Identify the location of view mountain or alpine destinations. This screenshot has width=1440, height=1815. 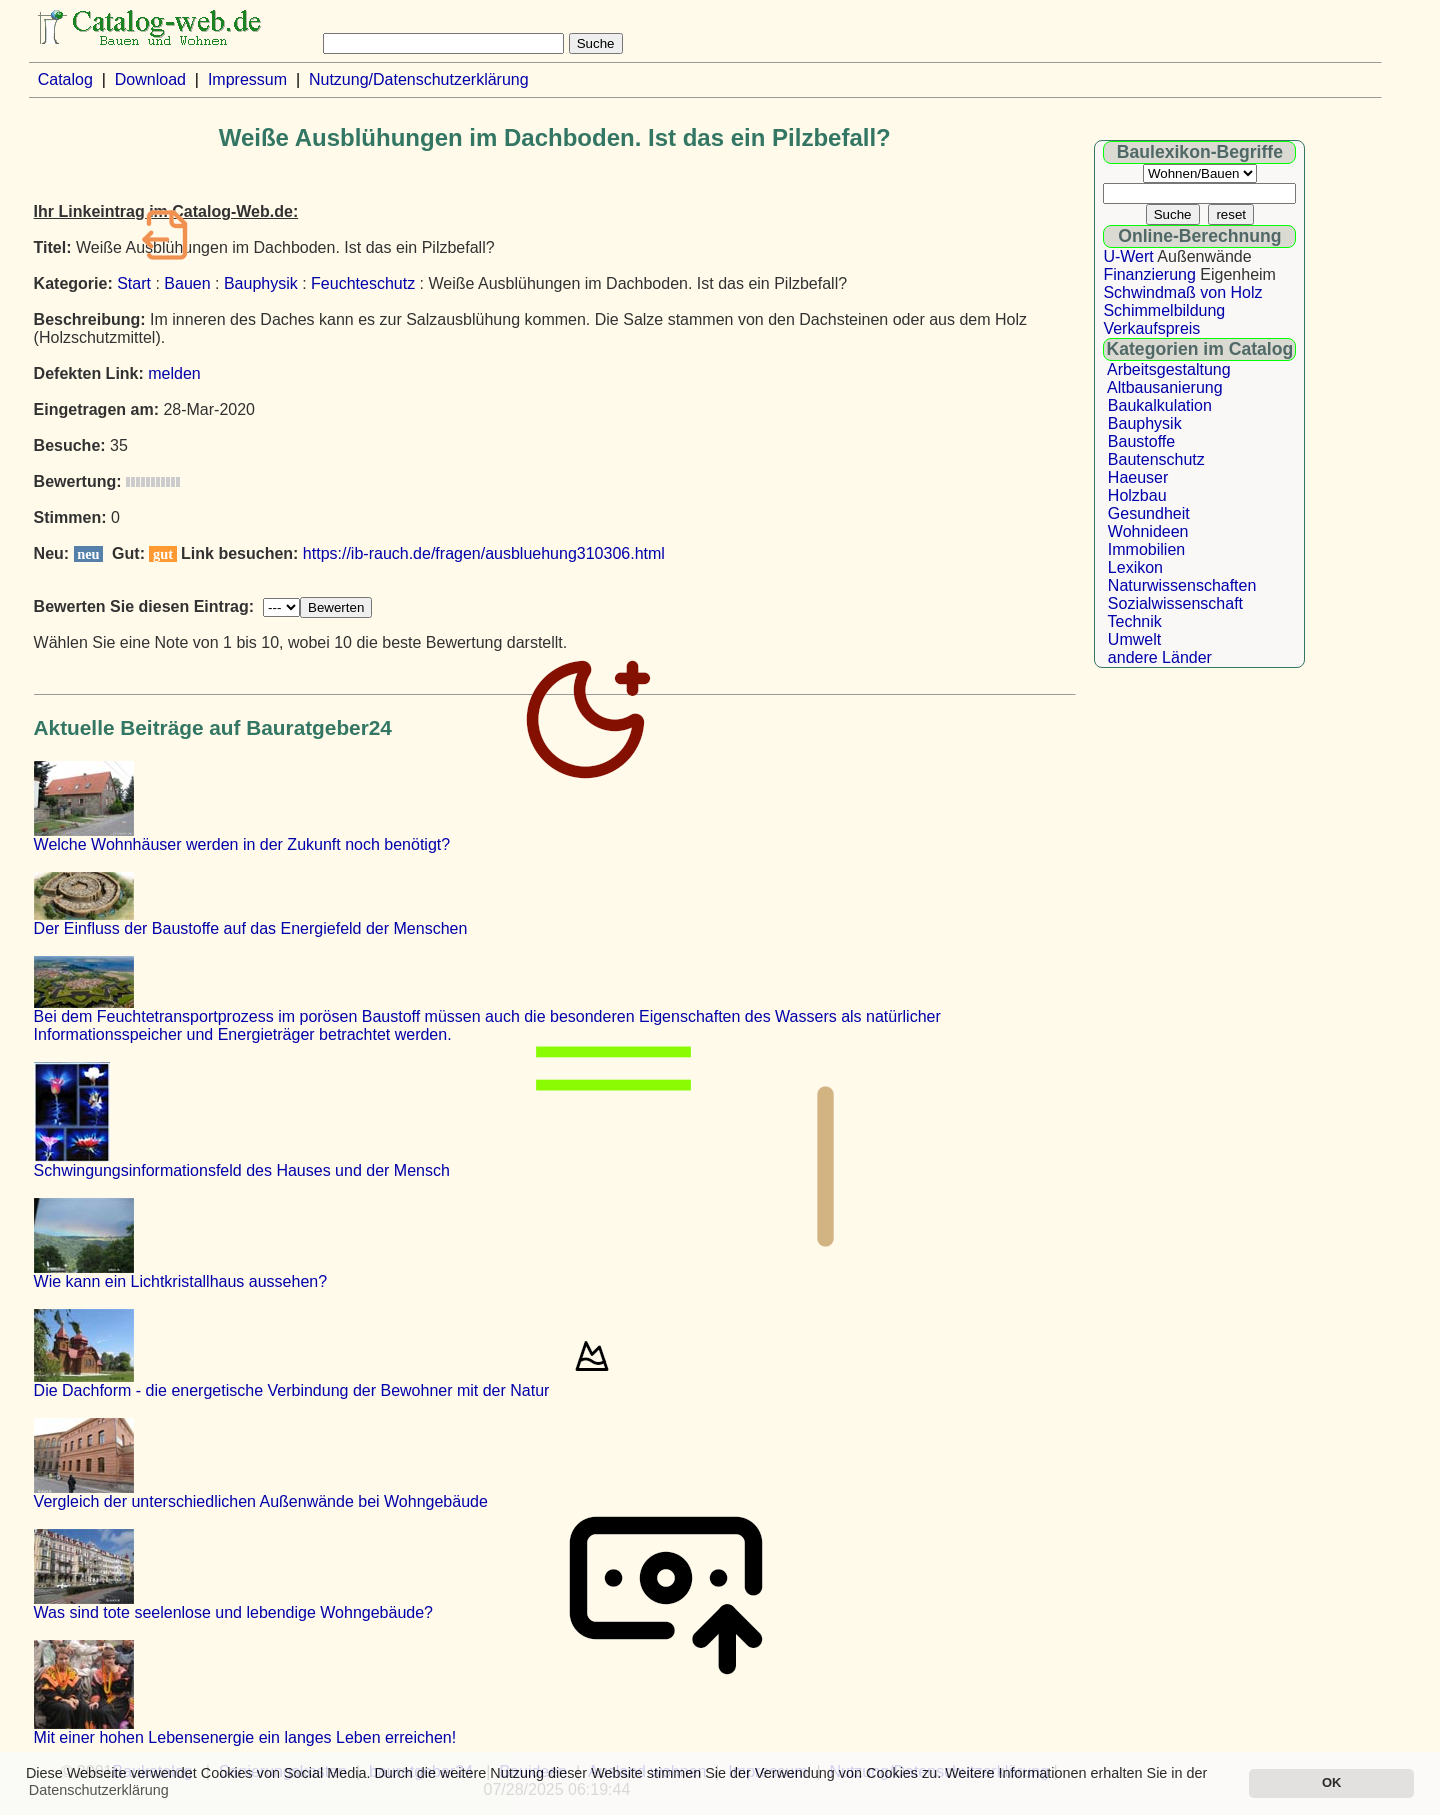
(592, 1356).